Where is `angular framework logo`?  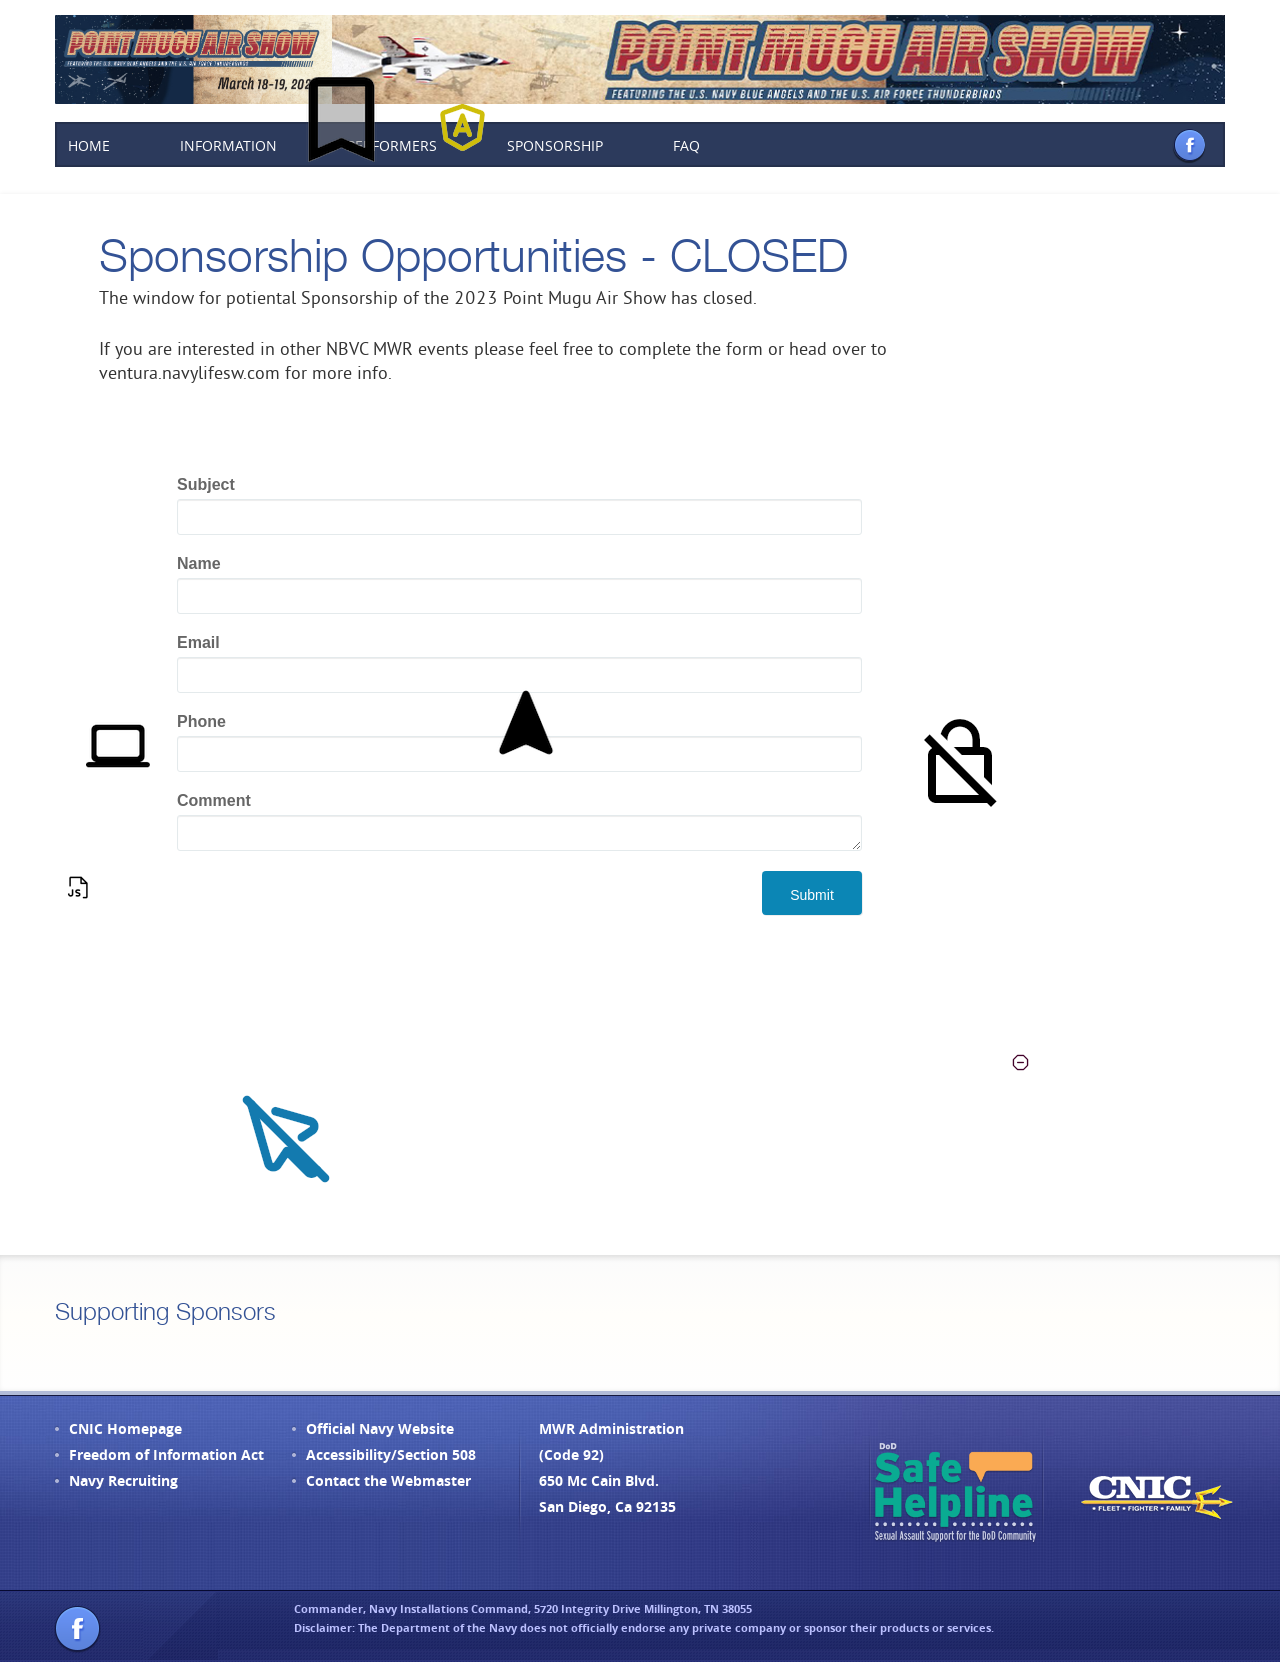 angular framework logo is located at coordinates (462, 127).